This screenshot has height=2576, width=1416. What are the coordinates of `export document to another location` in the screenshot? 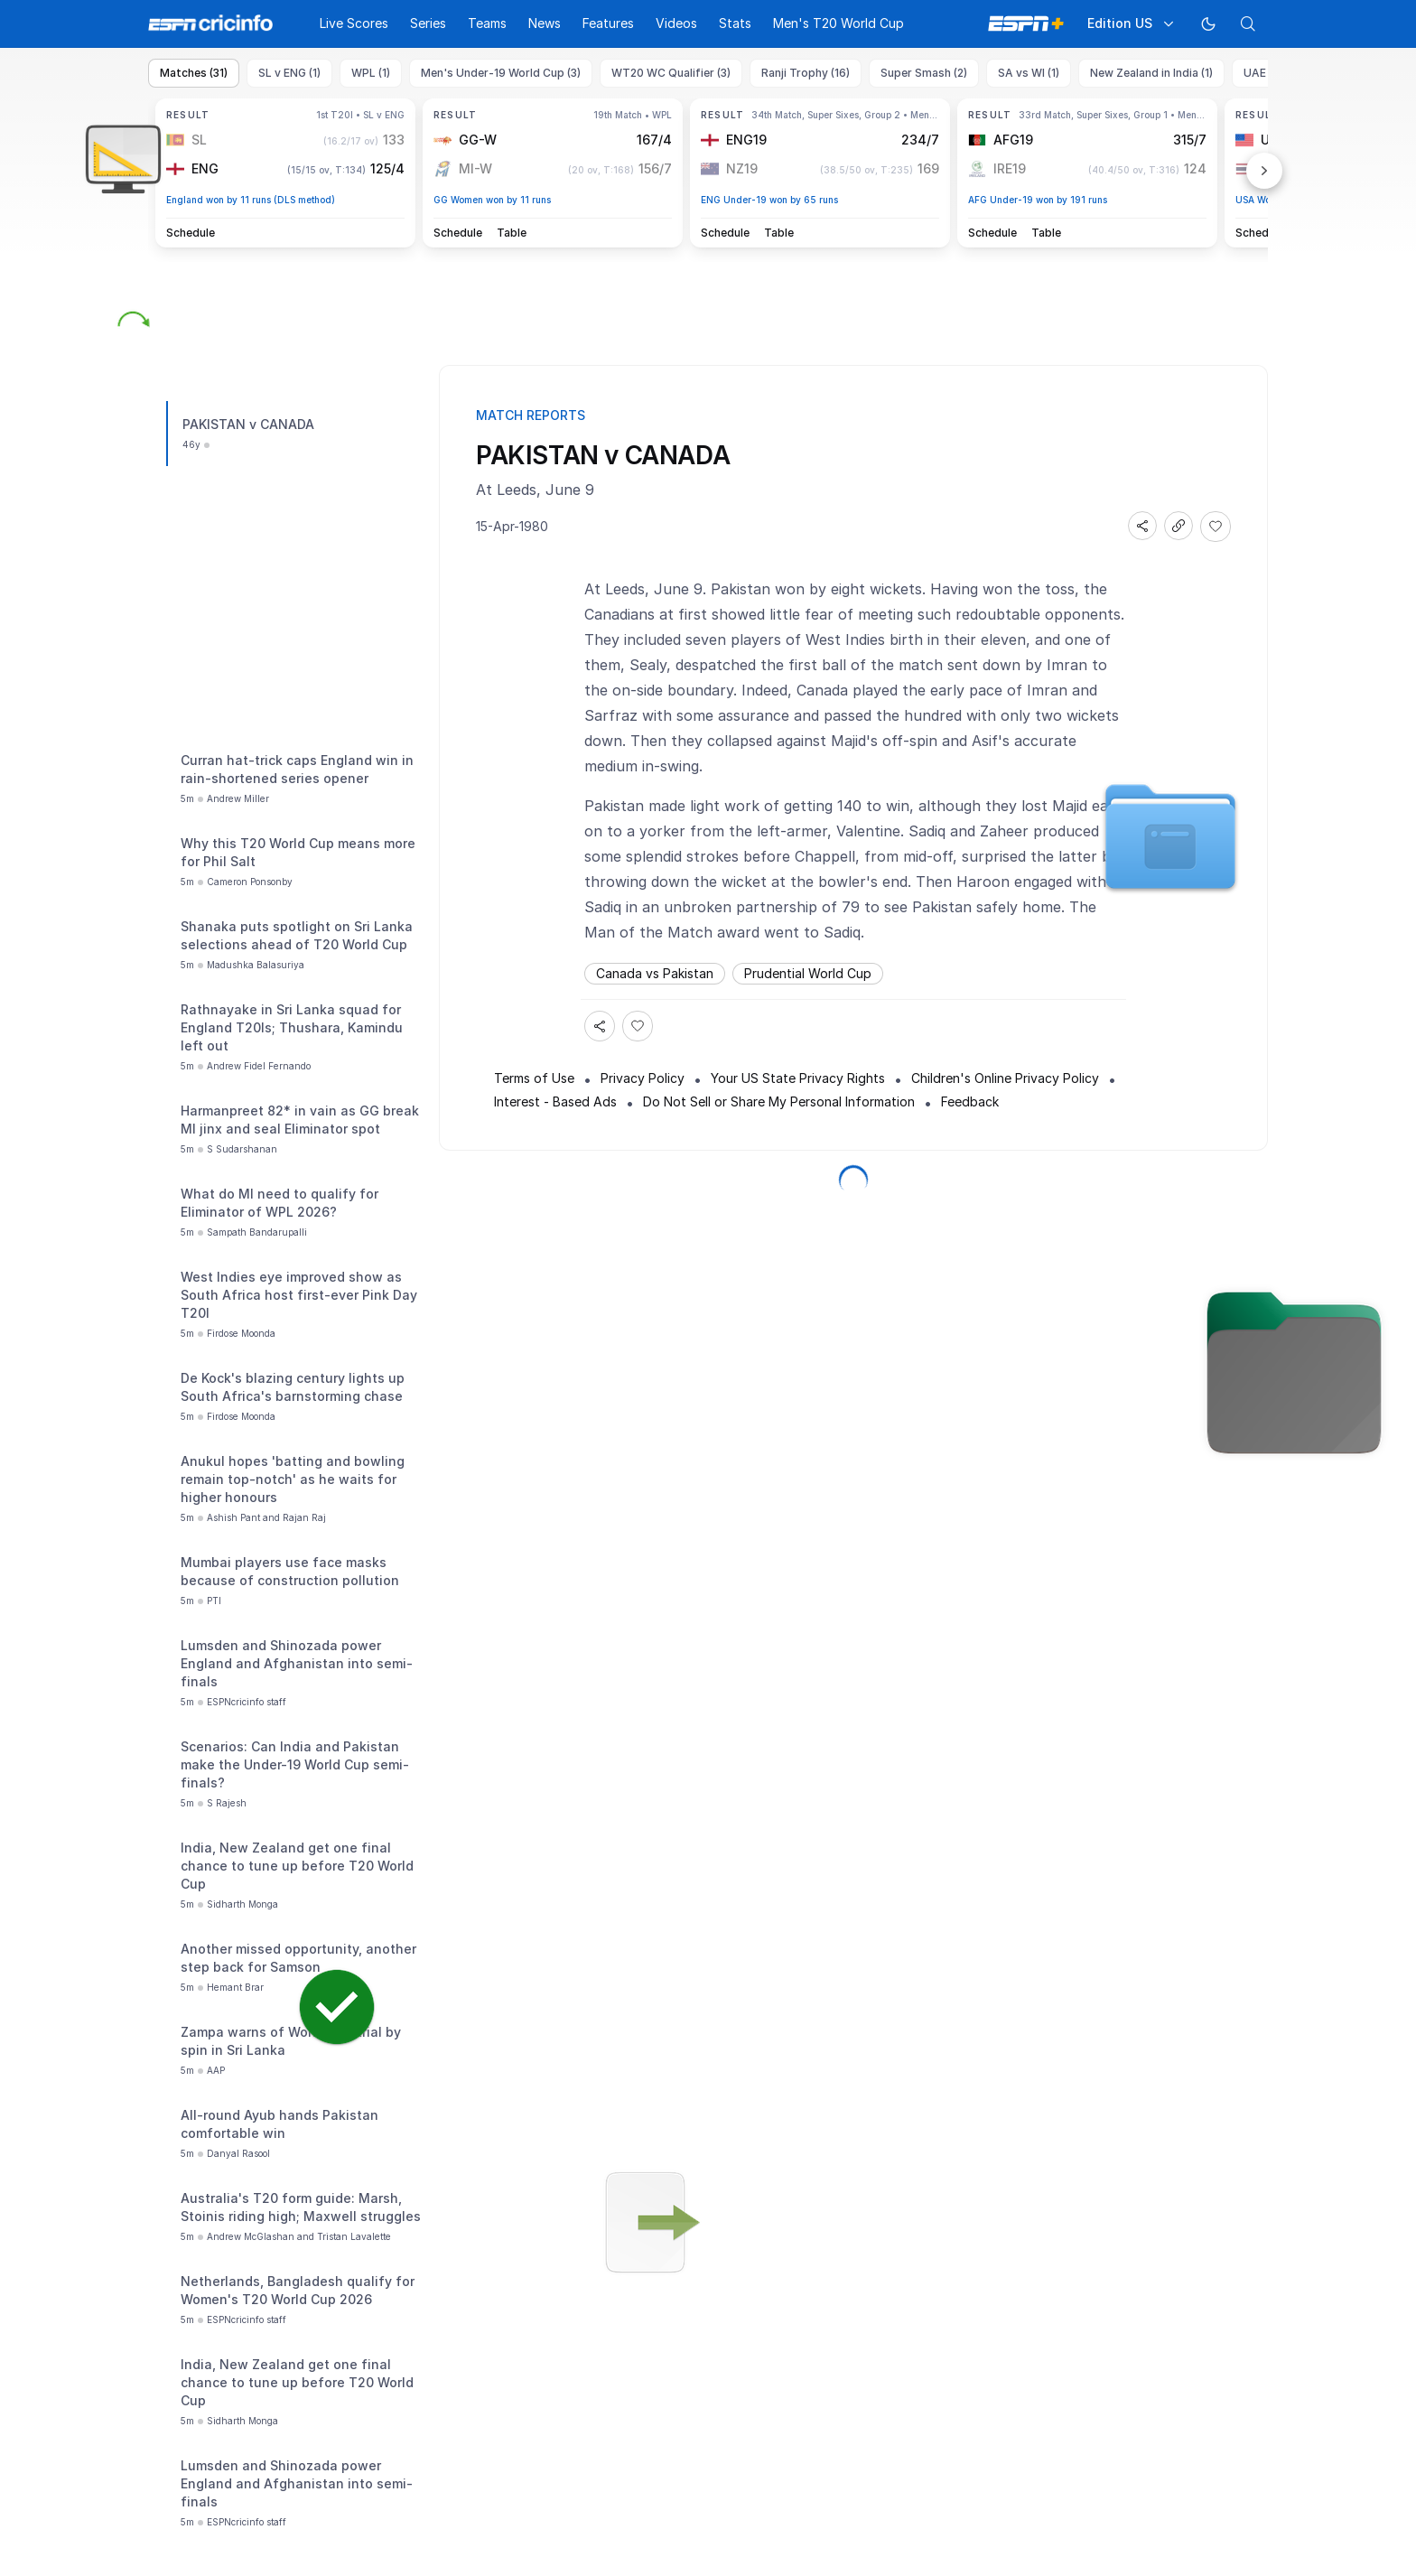 It's located at (645, 2222).